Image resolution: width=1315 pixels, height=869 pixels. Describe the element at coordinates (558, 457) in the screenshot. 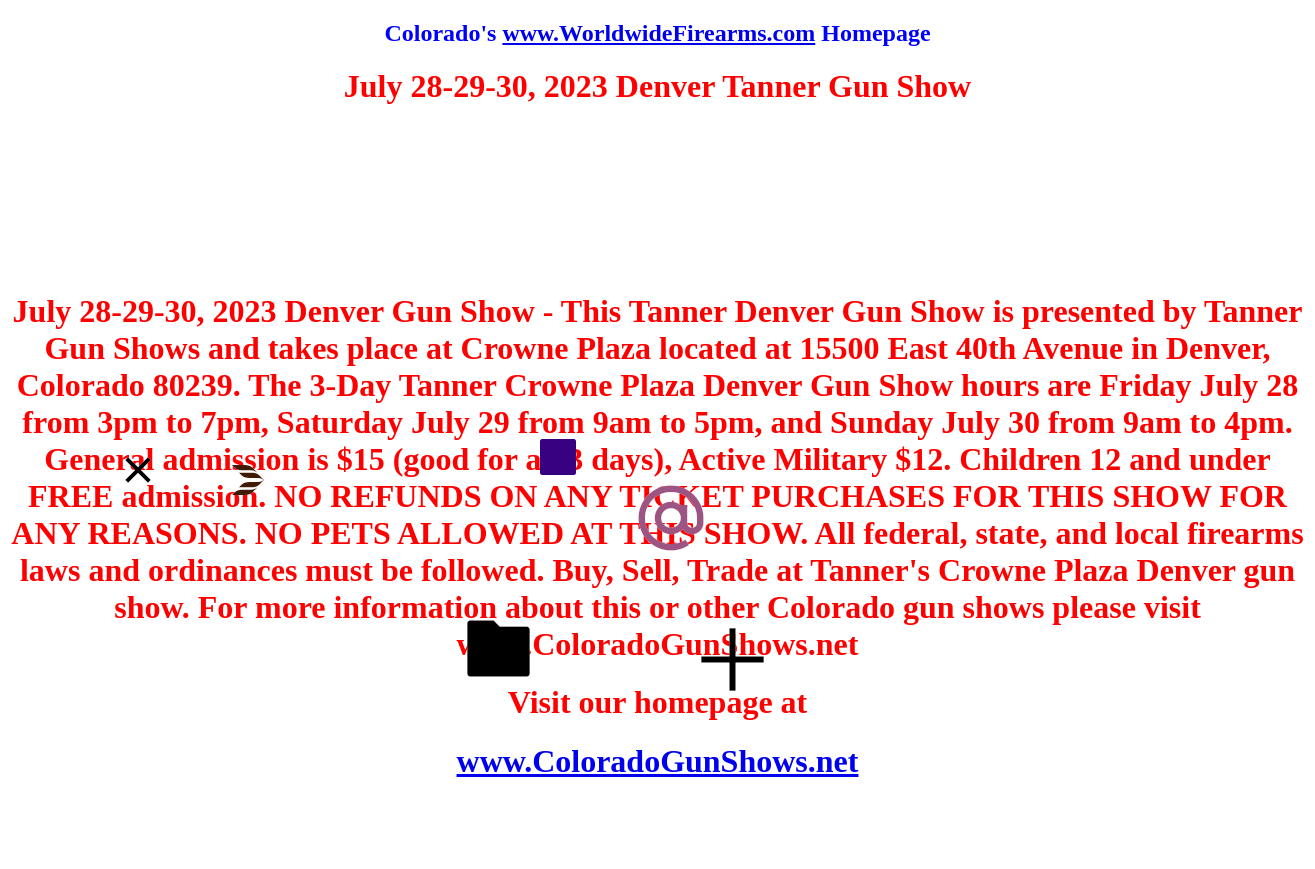

I see `an unchecked or empty checkbox state` at that location.